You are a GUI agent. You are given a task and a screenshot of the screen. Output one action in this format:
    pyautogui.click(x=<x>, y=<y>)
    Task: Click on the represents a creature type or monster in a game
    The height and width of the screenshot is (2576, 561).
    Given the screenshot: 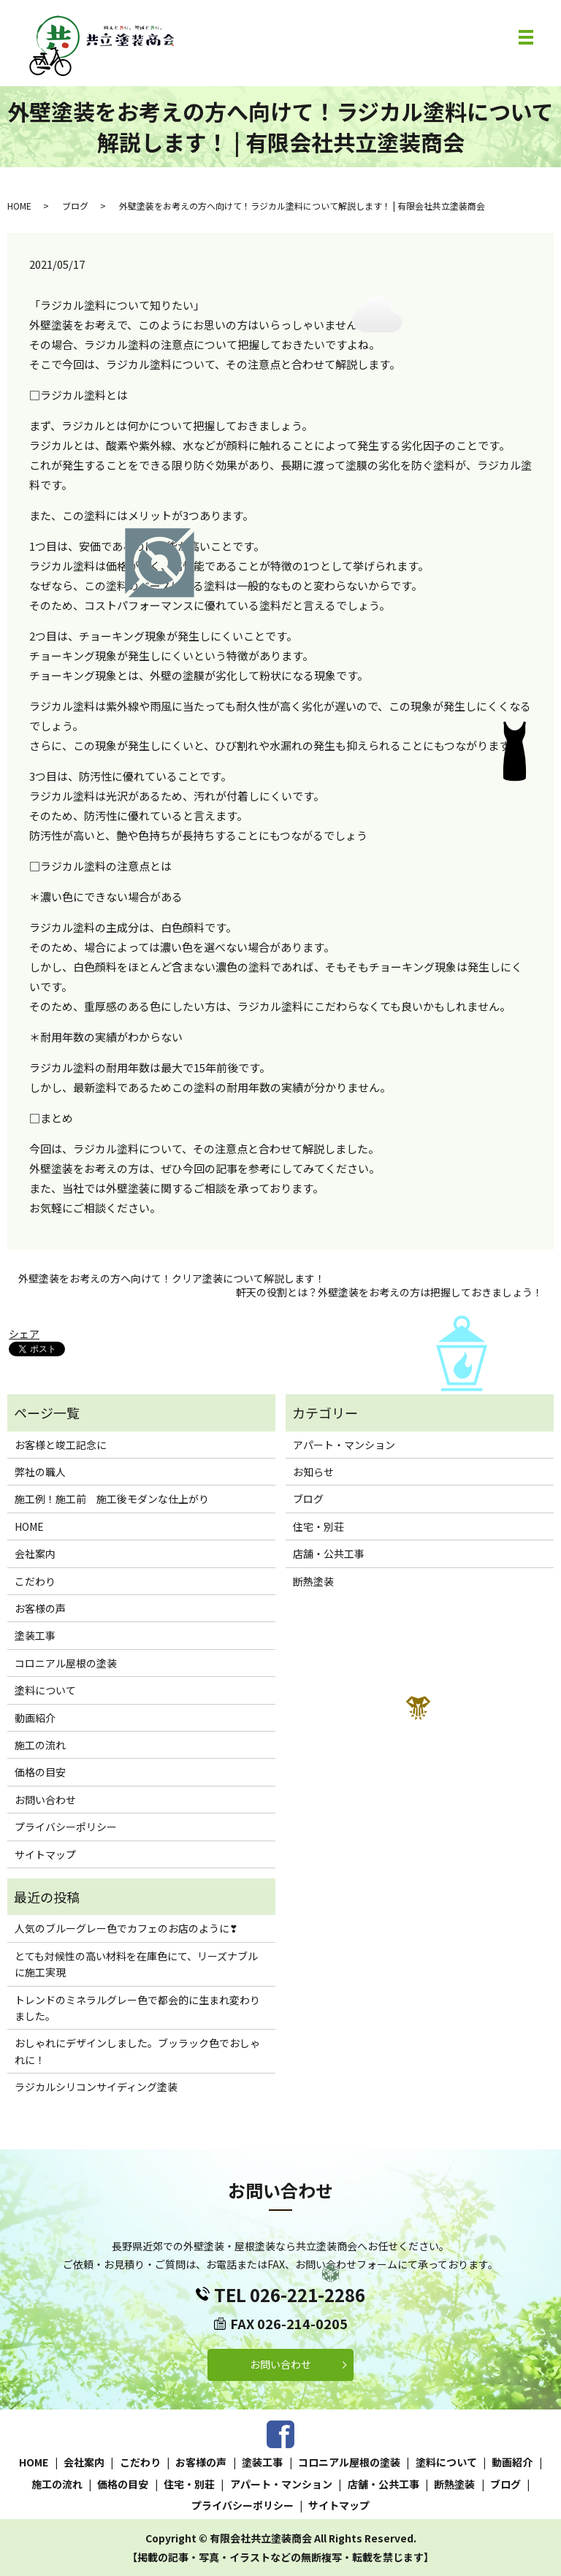 What is the action you would take?
    pyautogui.click(x=418, y=1708)
    